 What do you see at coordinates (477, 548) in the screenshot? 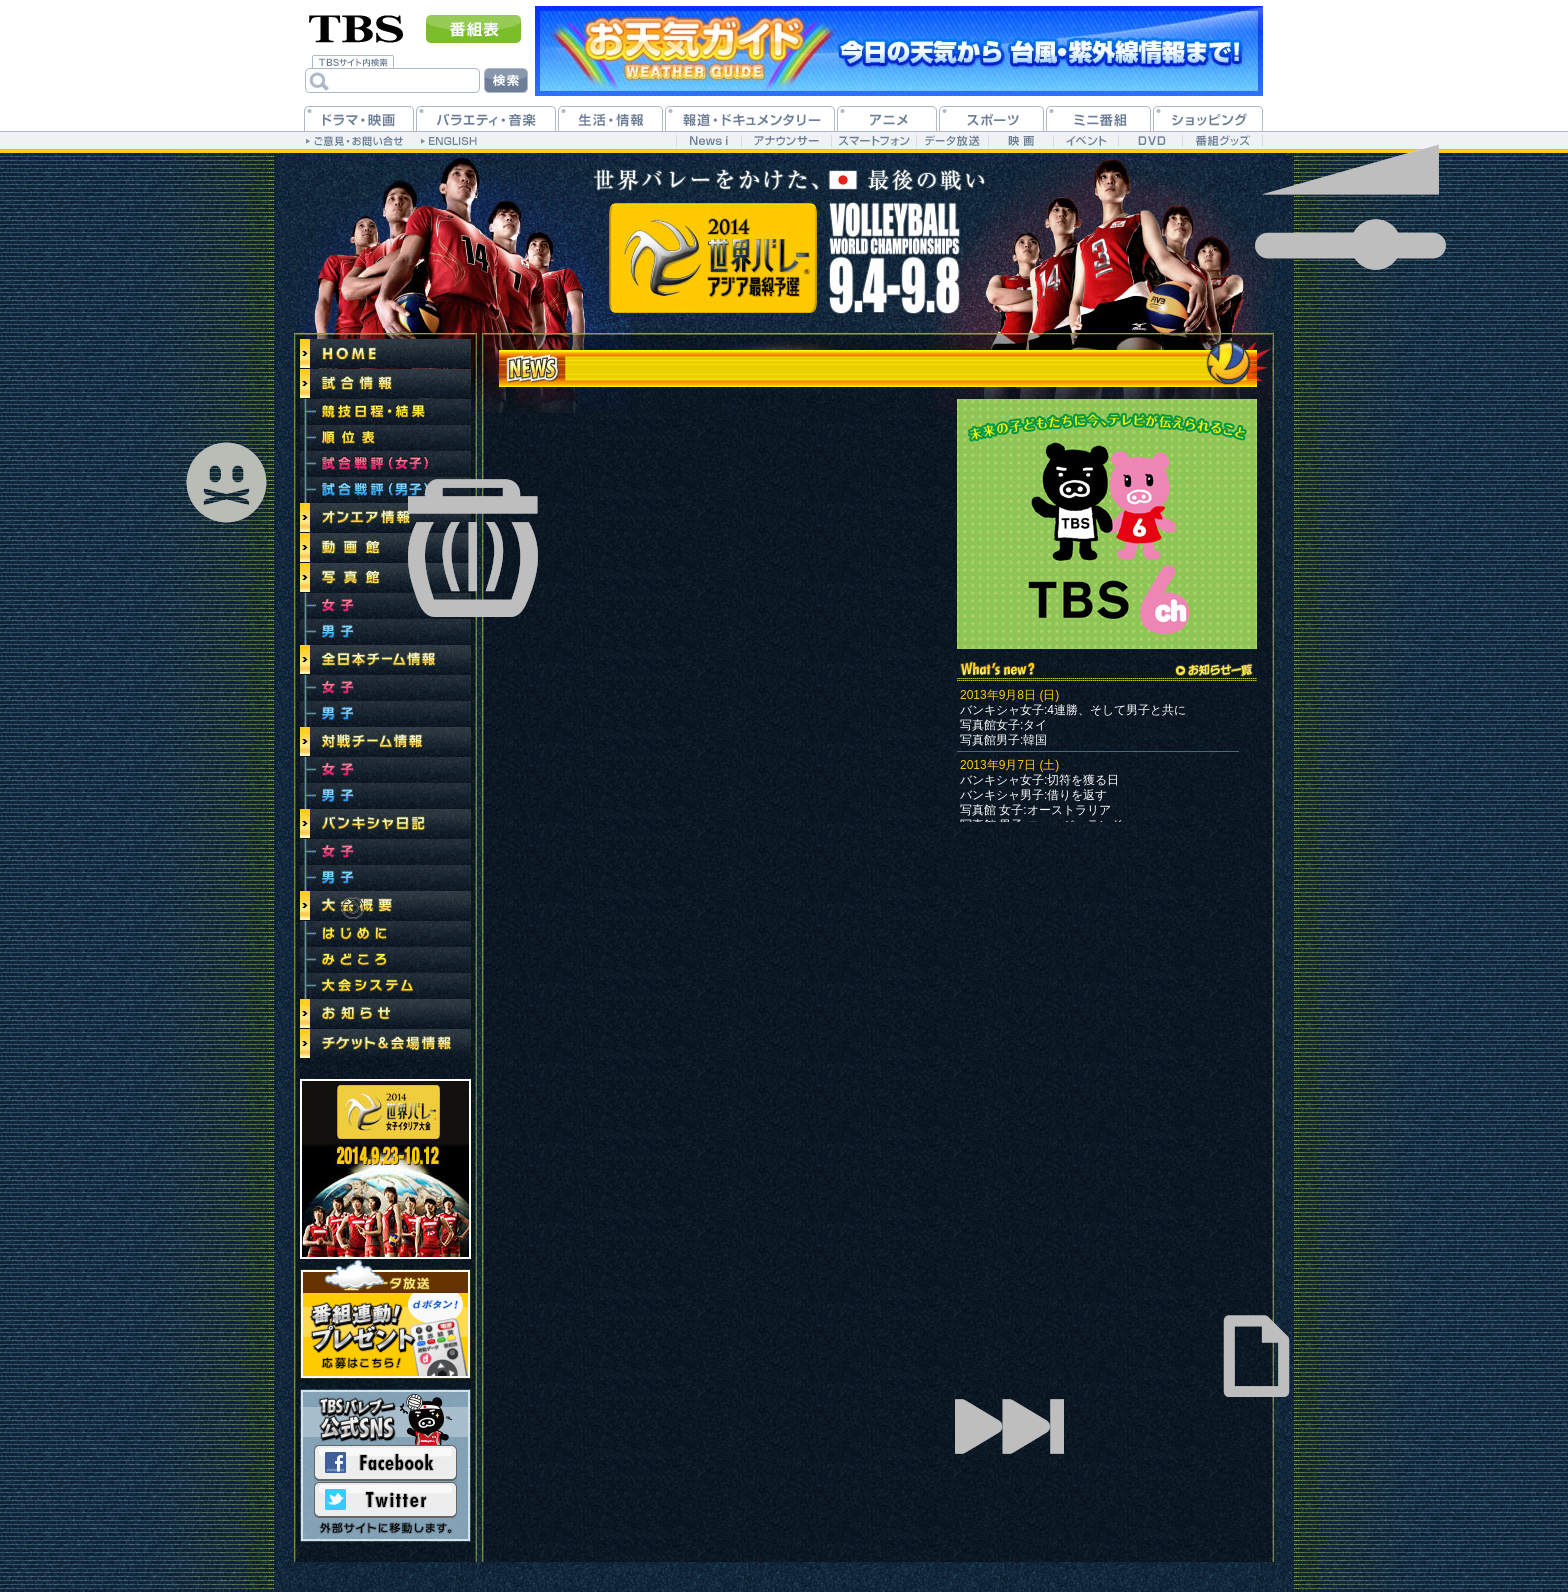
I see `indicates trash bin contains deleted items` at bounding box center [477, 548].